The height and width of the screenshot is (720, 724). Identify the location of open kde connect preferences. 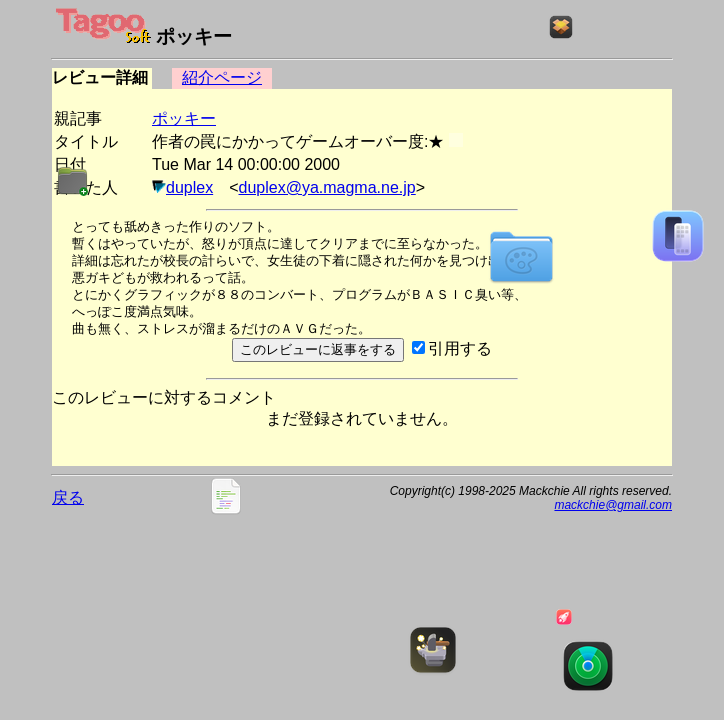
(678, 236).